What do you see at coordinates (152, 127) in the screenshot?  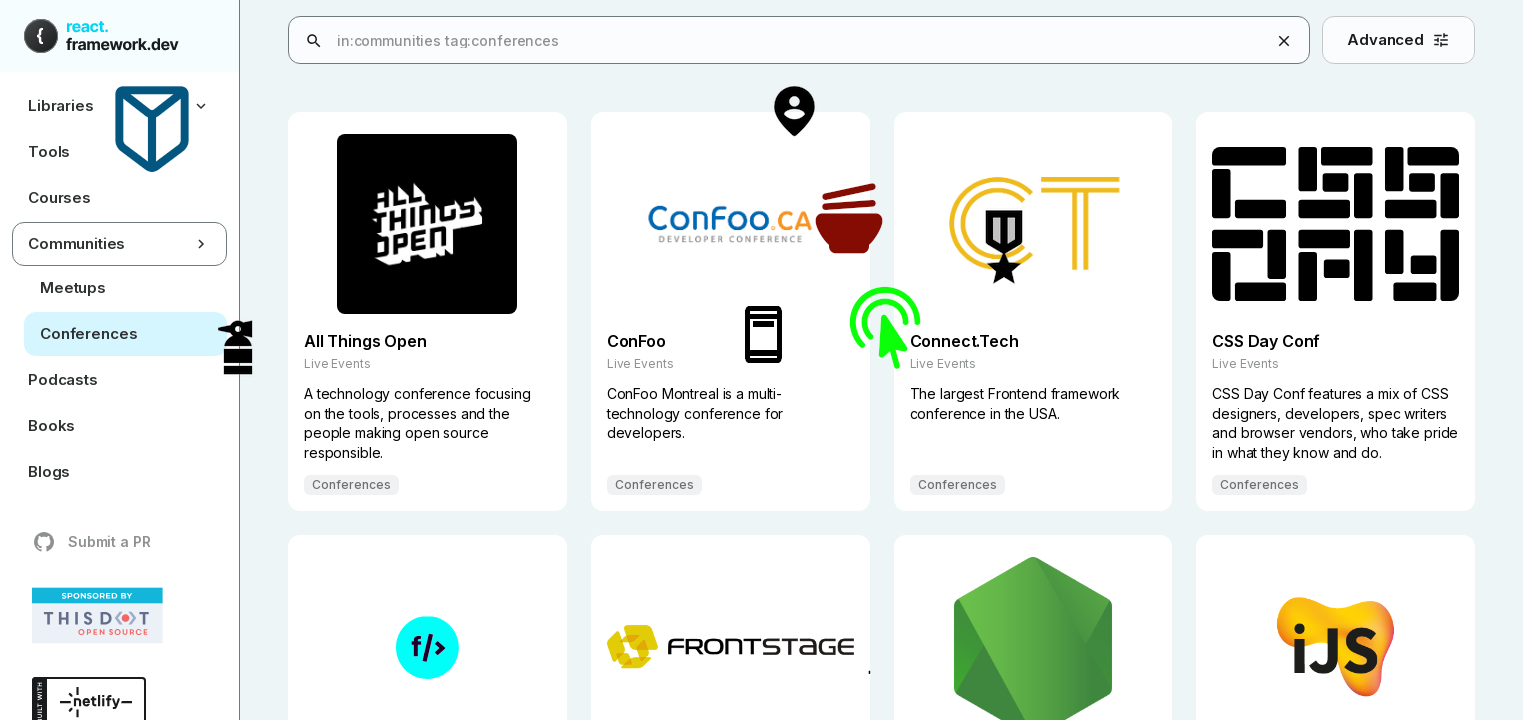 I see `access light refraction or color spectrum tools` at bounding box center [152, 127].